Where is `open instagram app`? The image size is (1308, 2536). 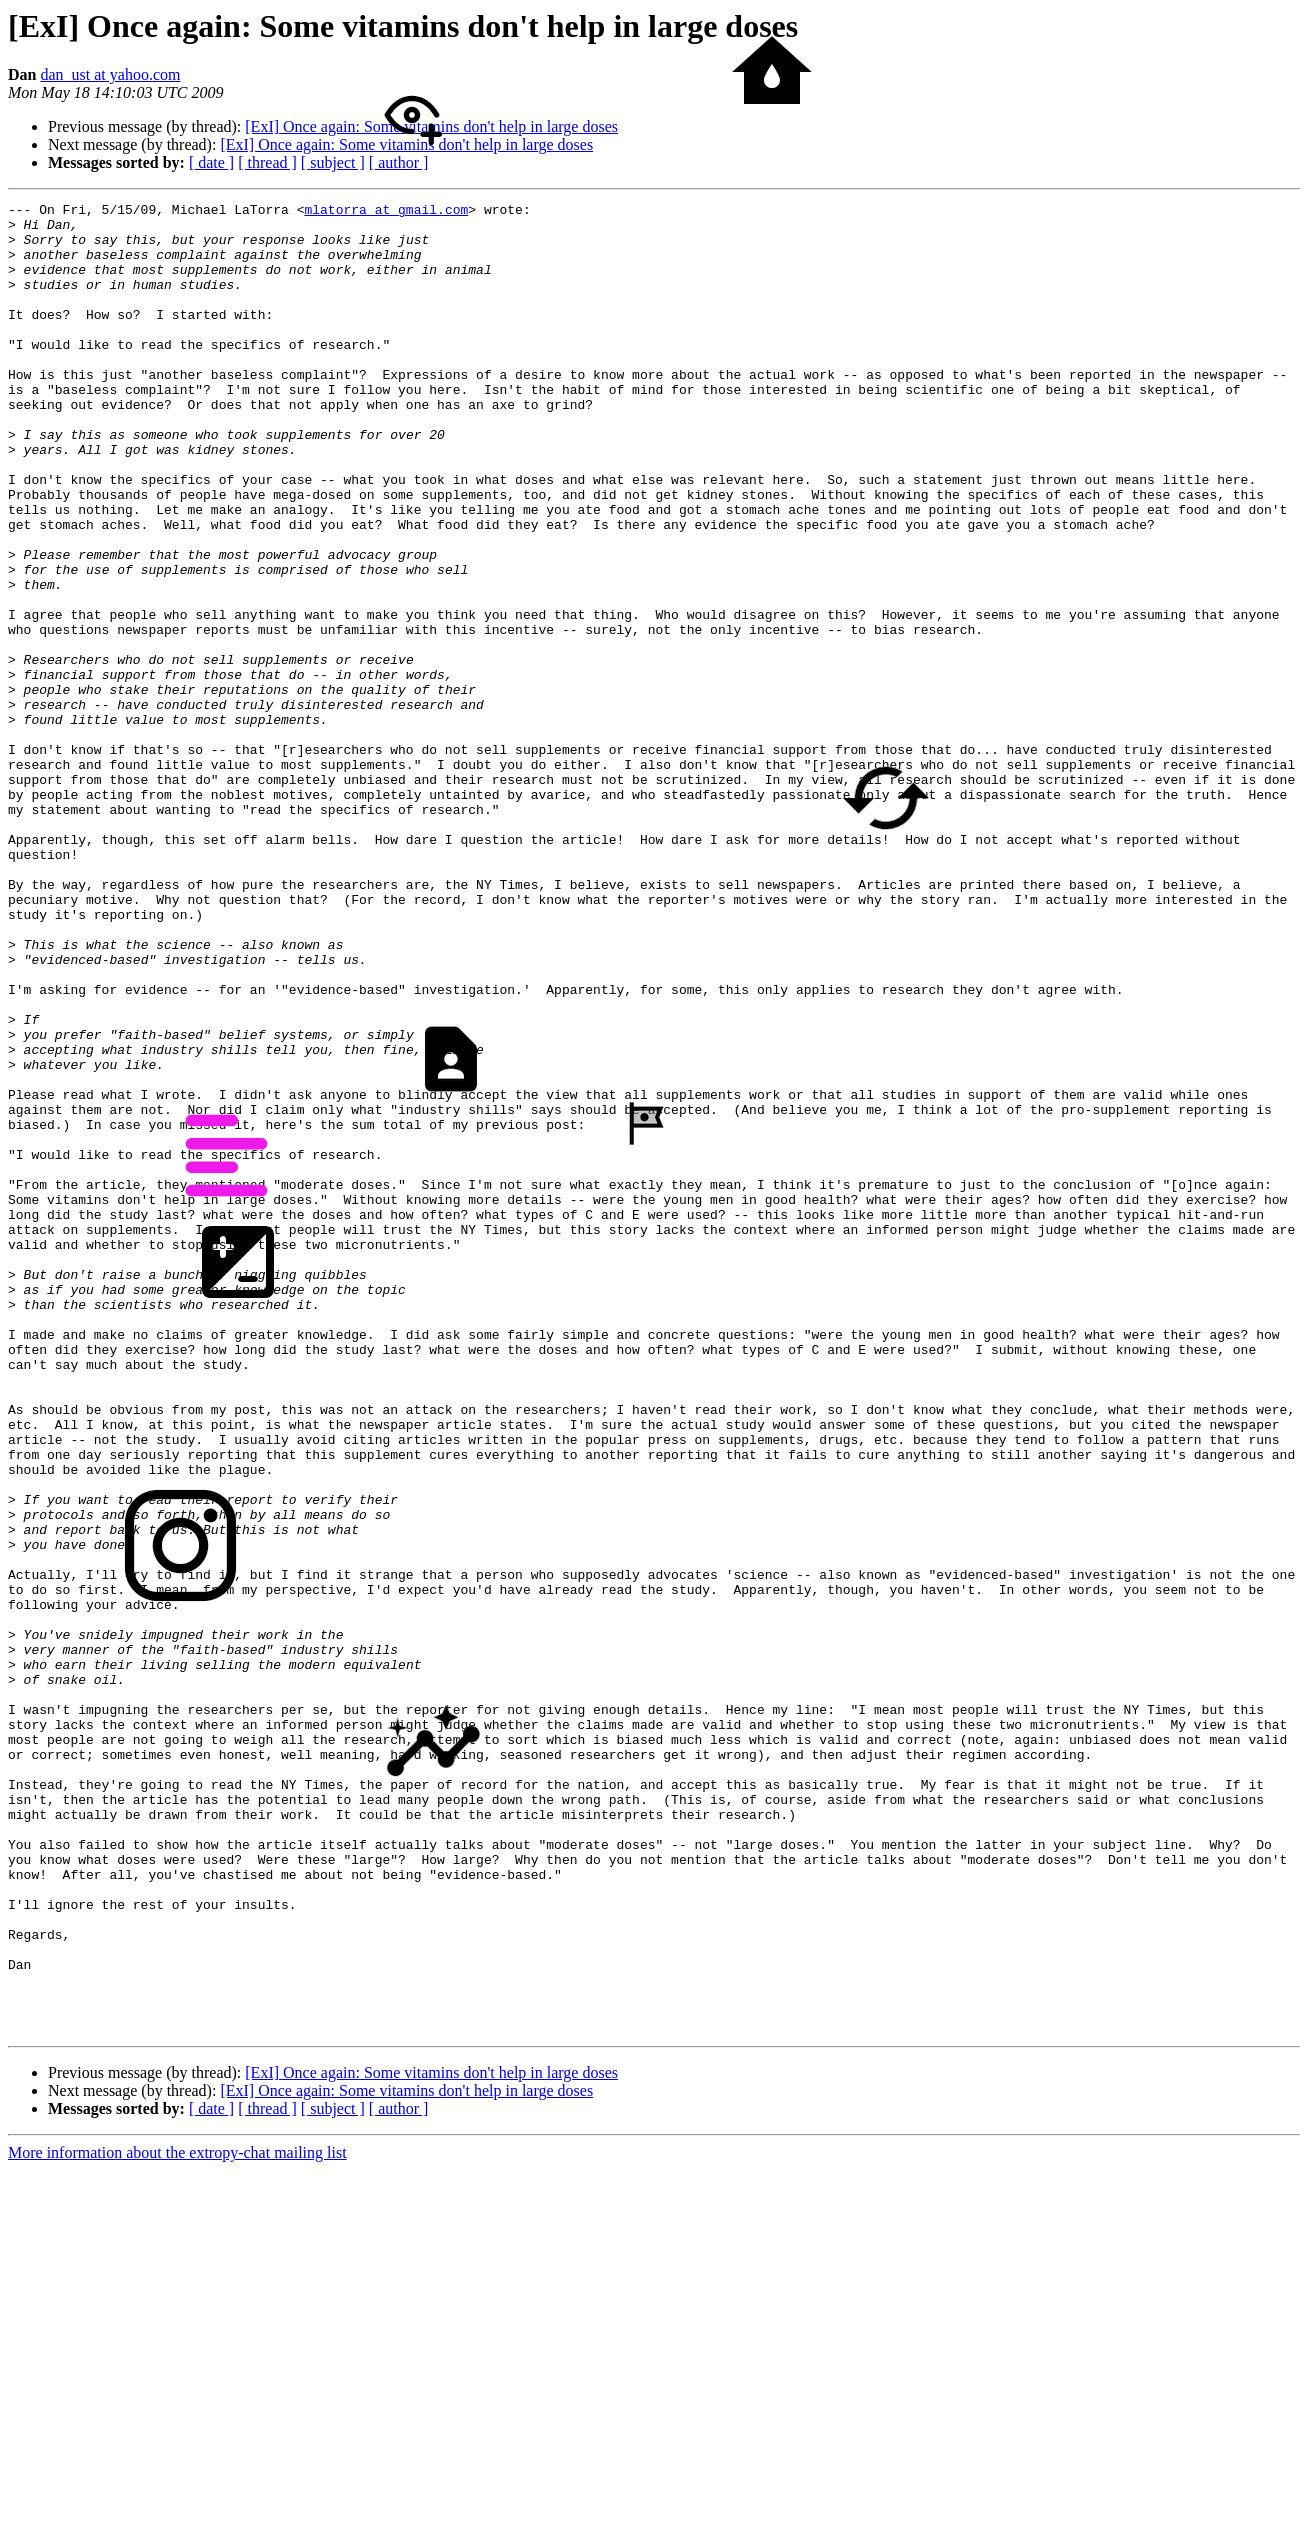
open instagram app is located at coordinates (180, 1545).